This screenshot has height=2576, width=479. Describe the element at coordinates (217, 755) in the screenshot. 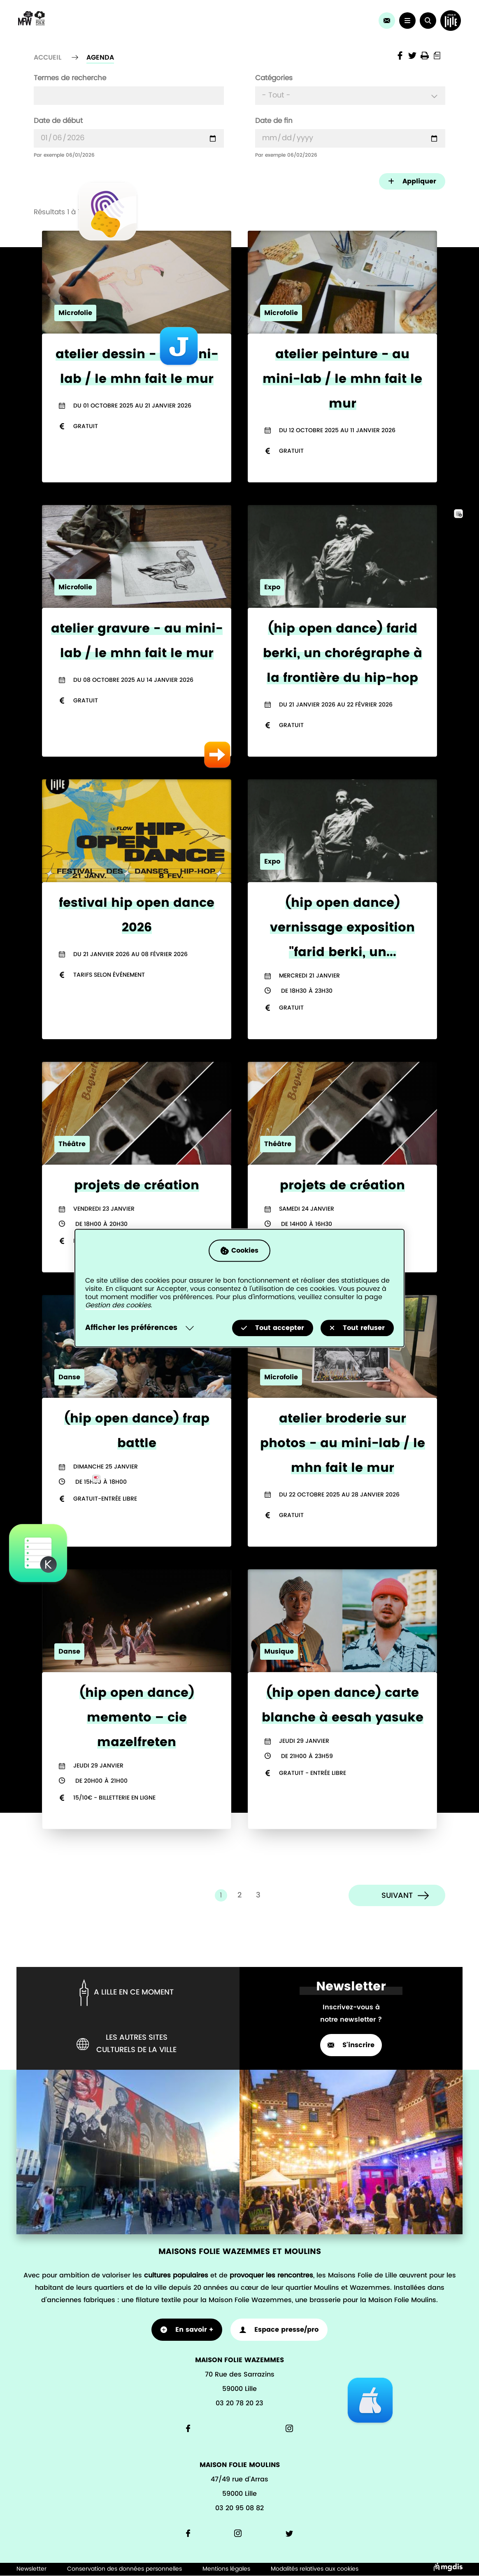

I see `log out of the current account or session` at that location.